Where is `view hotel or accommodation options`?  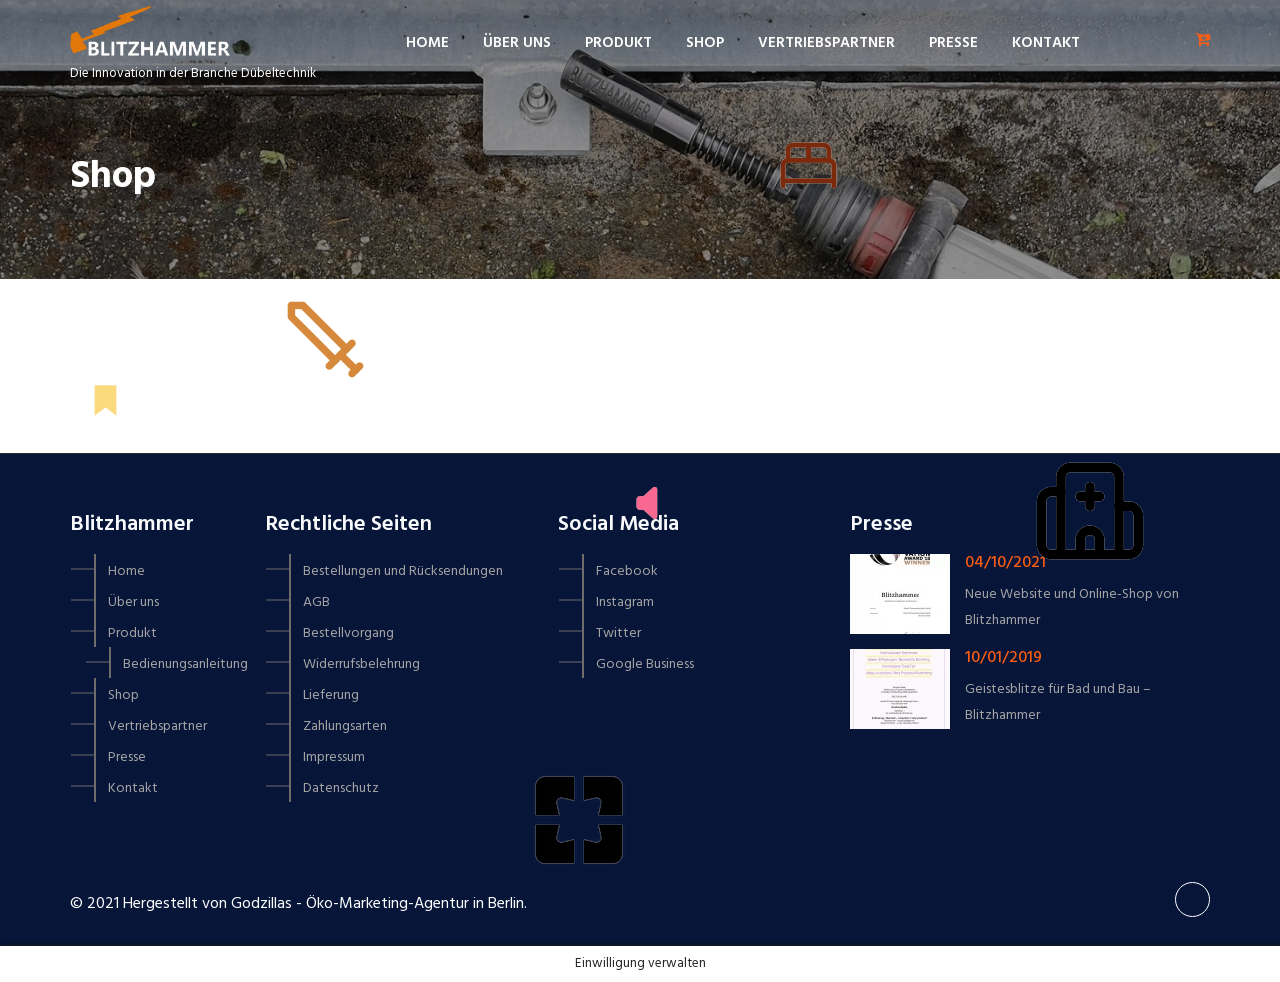
view hotel or accommodation options is located at coordinates (808, 165).